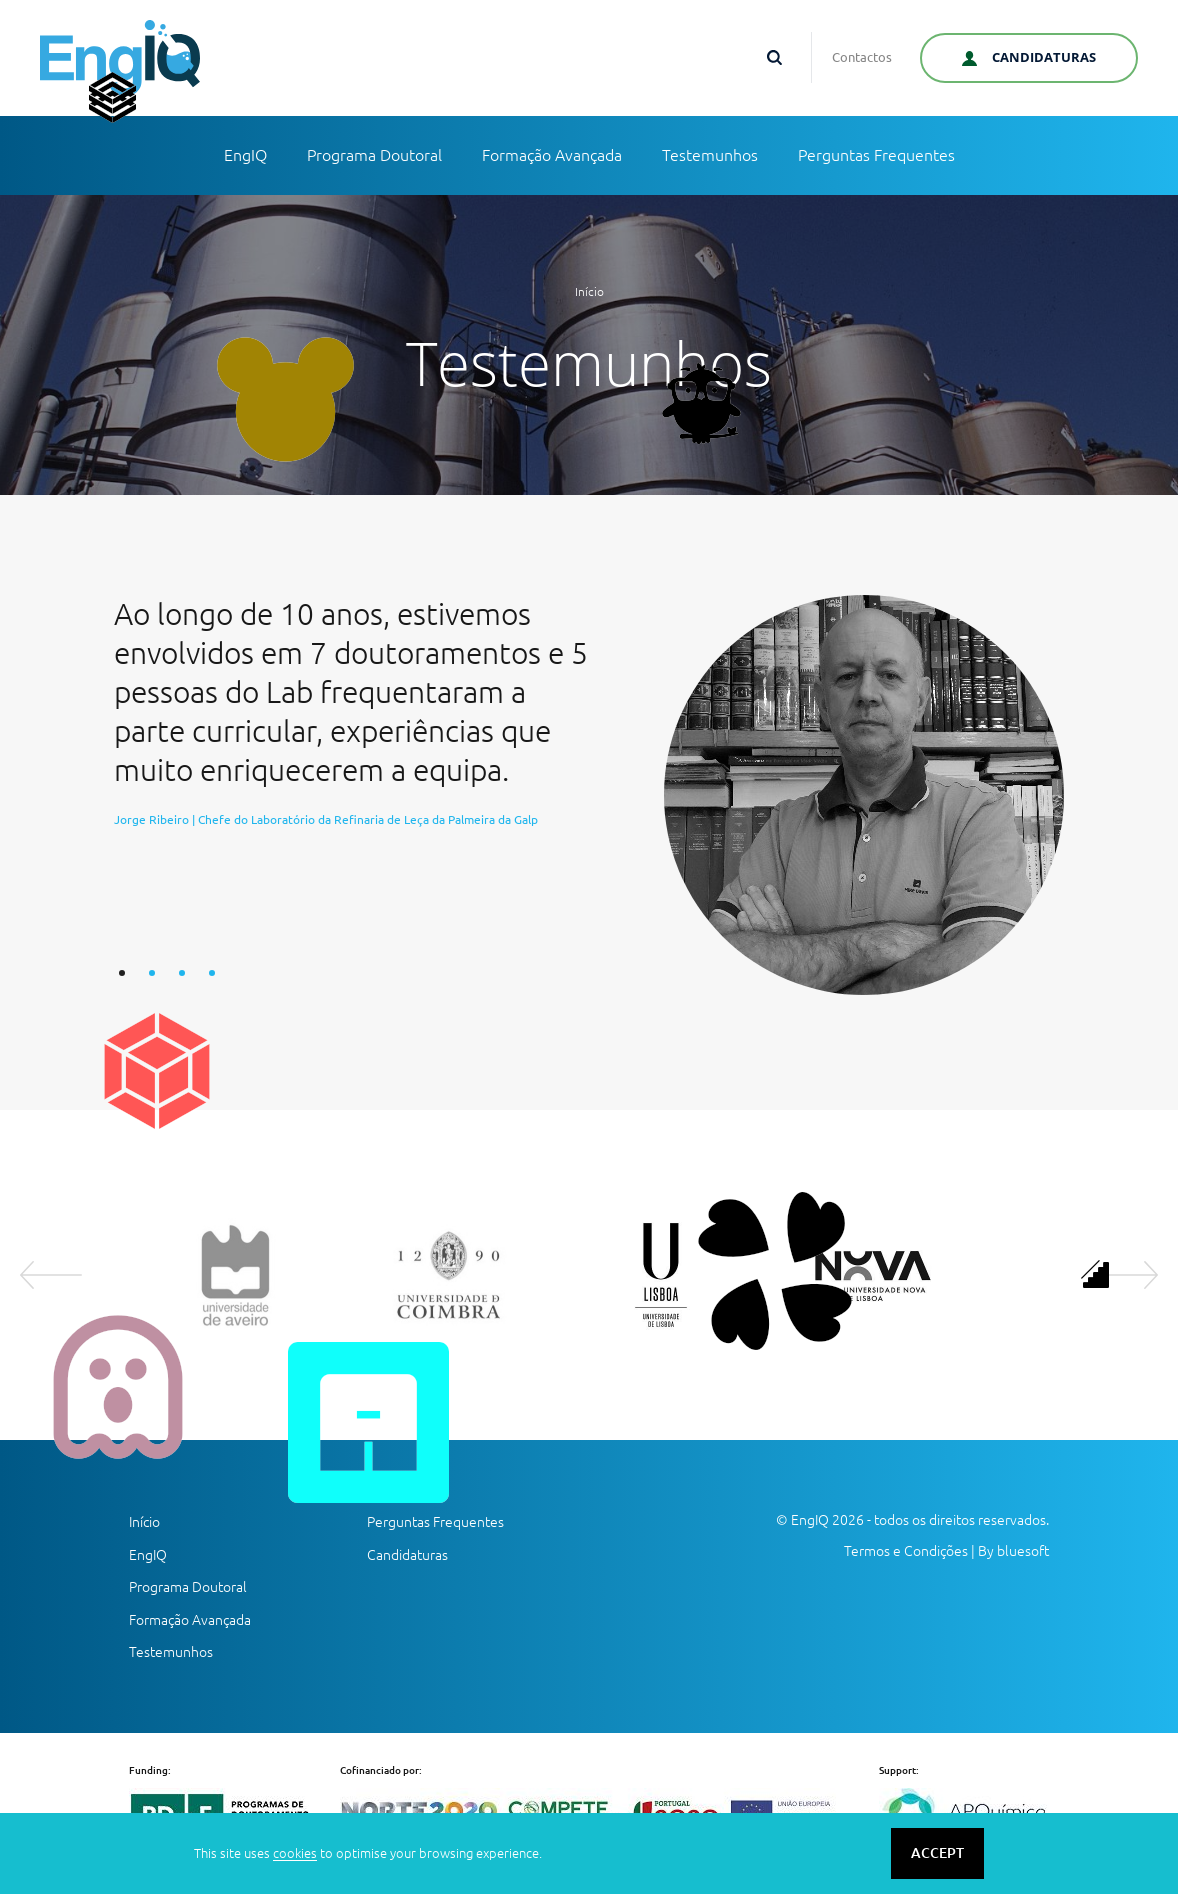  Describe the element at coordinates (118, 1387) in the screenshot. I see `toggle ghost mode or anonymous browsing` at that location.